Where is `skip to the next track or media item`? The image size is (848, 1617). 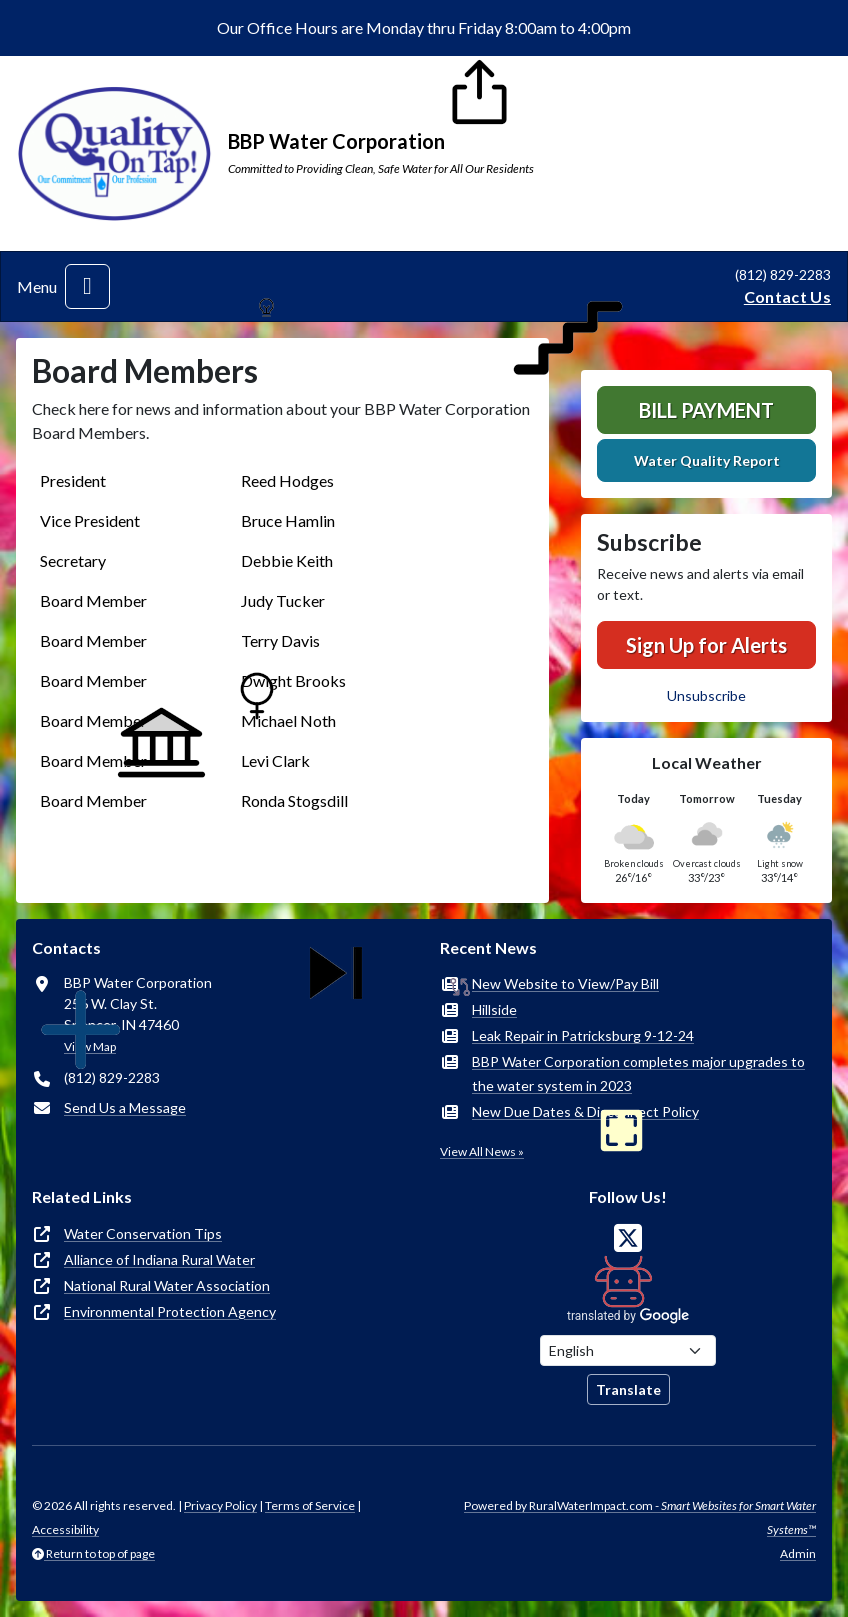
skip to the next track or media item is located at coordinates (336, 973).